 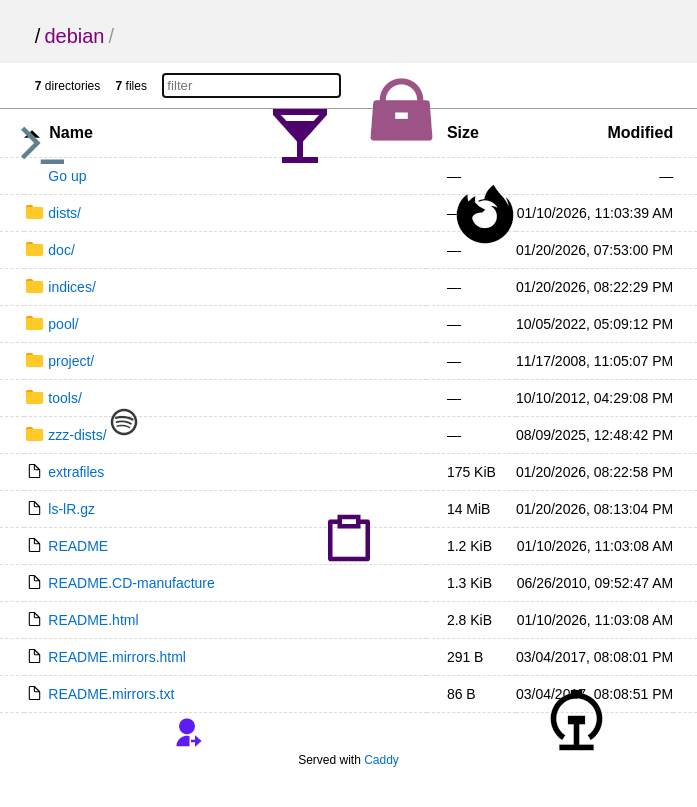 I want to click on open Firefox browser, so click(x=485, y=215).